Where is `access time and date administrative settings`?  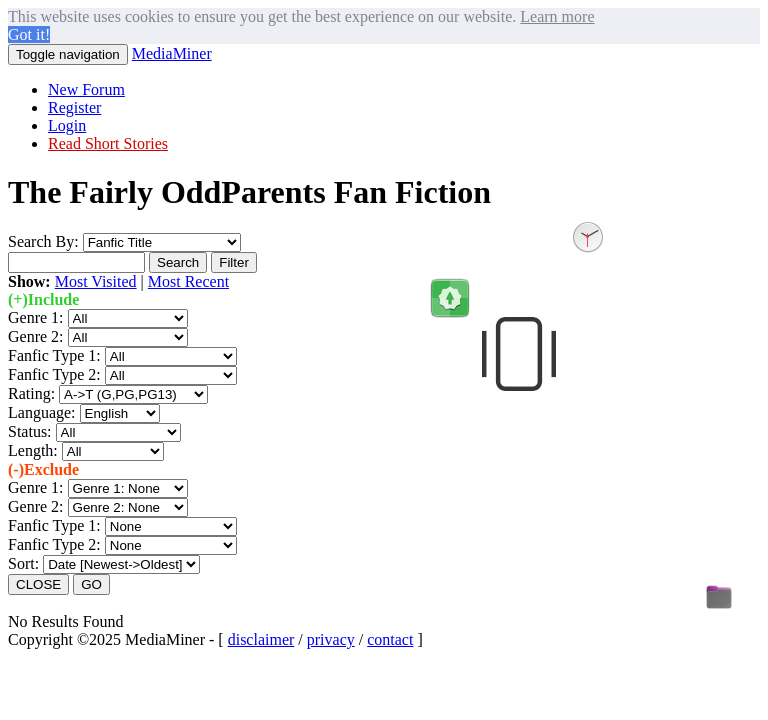
access time and date administrative settings is located at coordinates (588, 237).